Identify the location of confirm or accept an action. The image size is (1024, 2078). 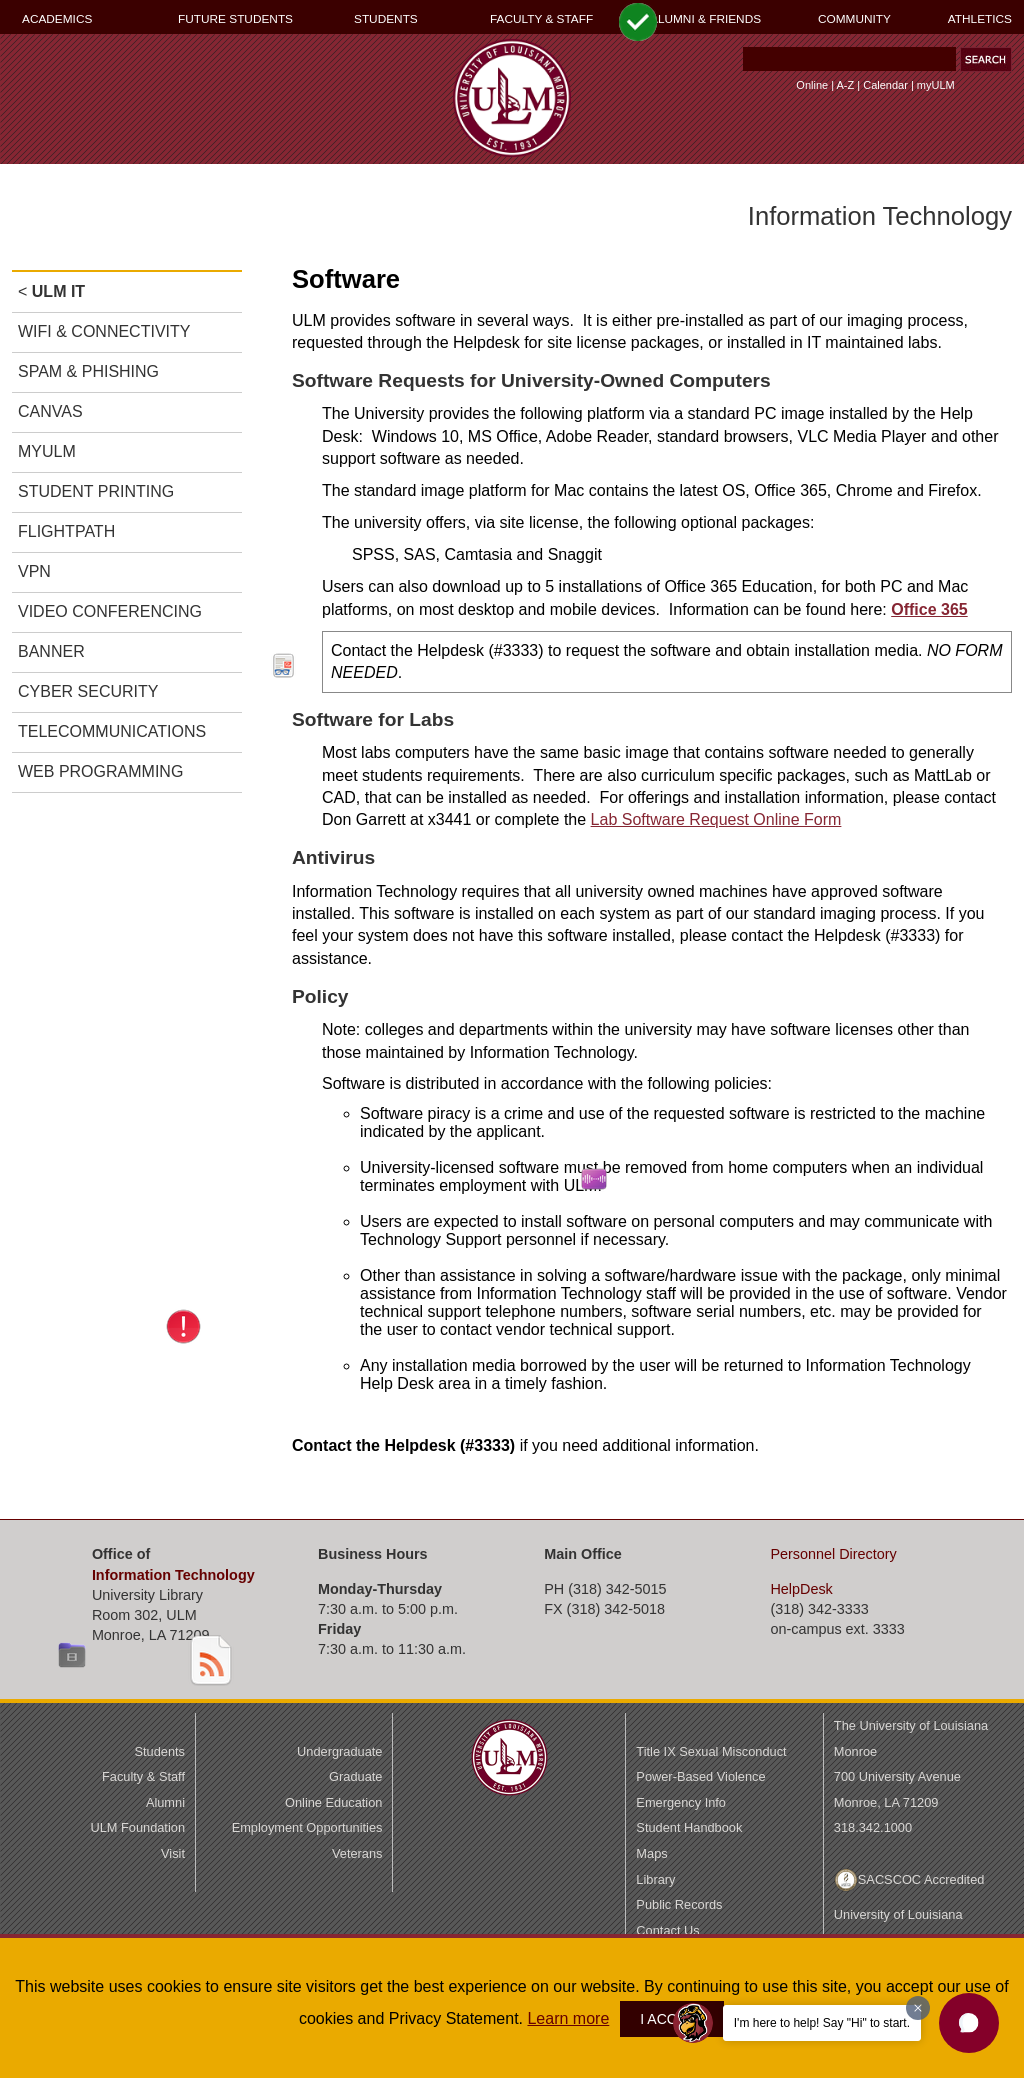
(638, 22).